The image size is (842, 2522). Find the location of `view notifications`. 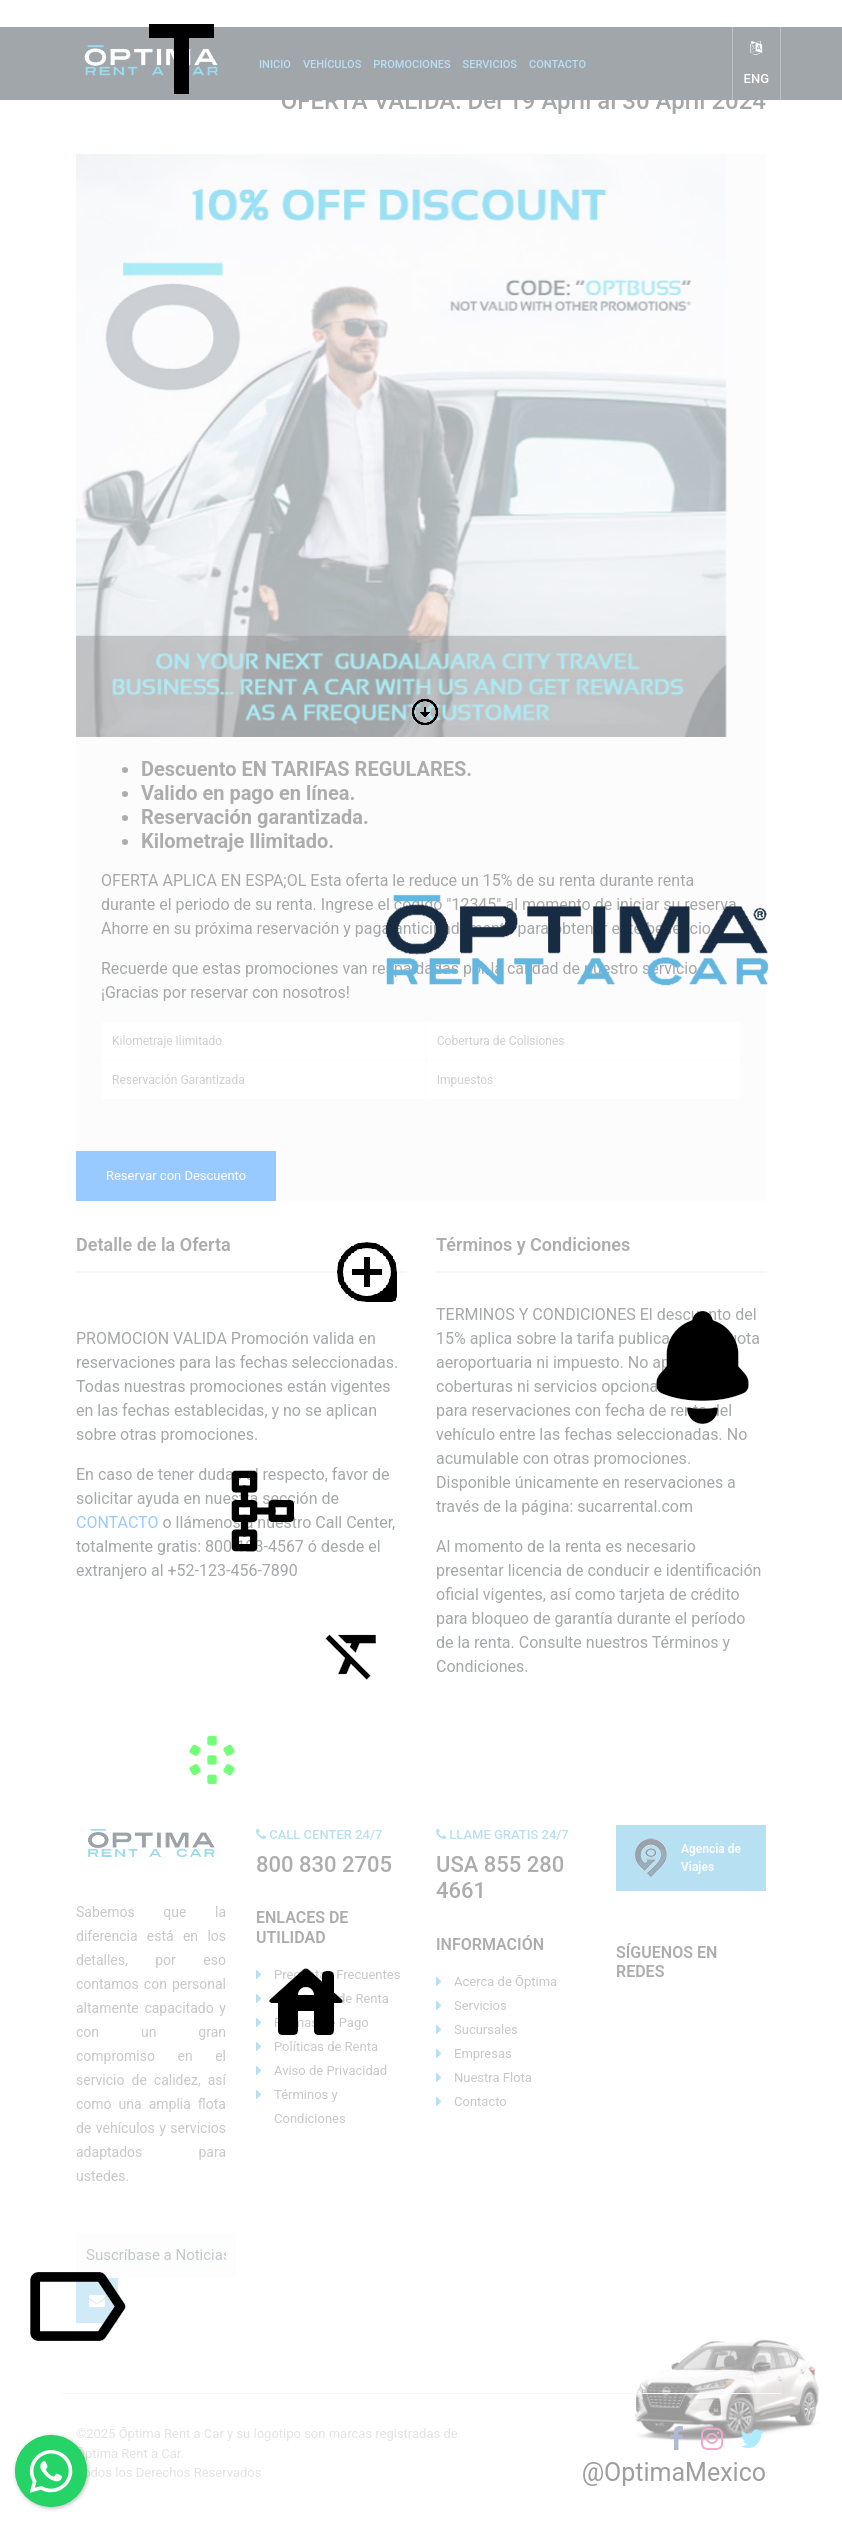

view notifications is located at coordinates (702, 1367).